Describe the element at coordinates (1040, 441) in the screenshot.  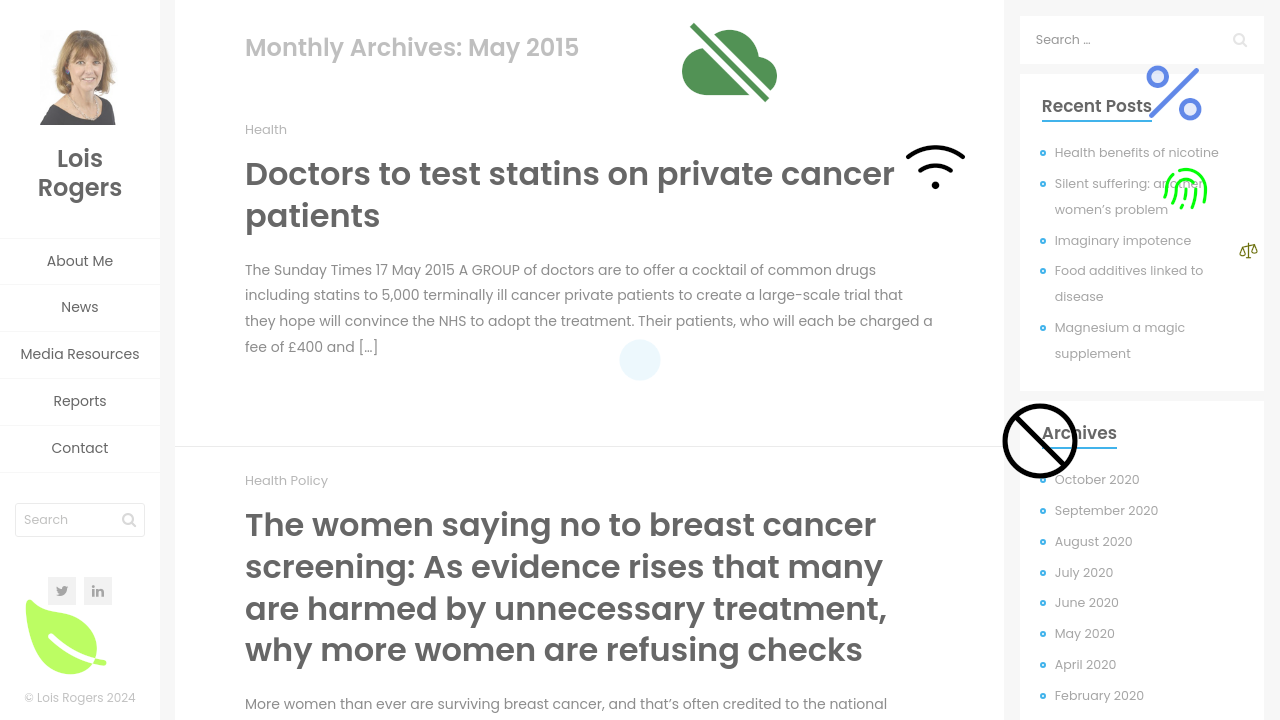
I see `indicates a blocked or prohibited action` at that location.